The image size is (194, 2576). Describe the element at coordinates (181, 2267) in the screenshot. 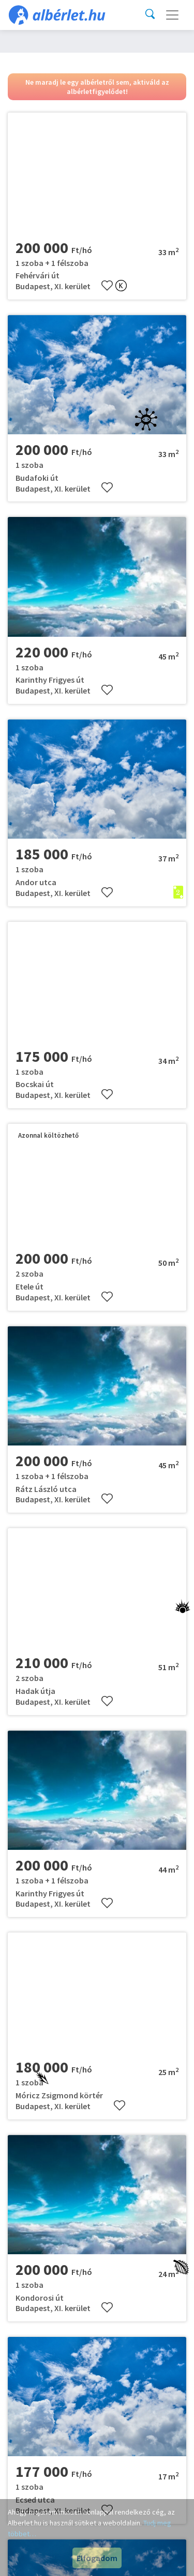

I see `indicates autumn or seasonal theme` at that location.